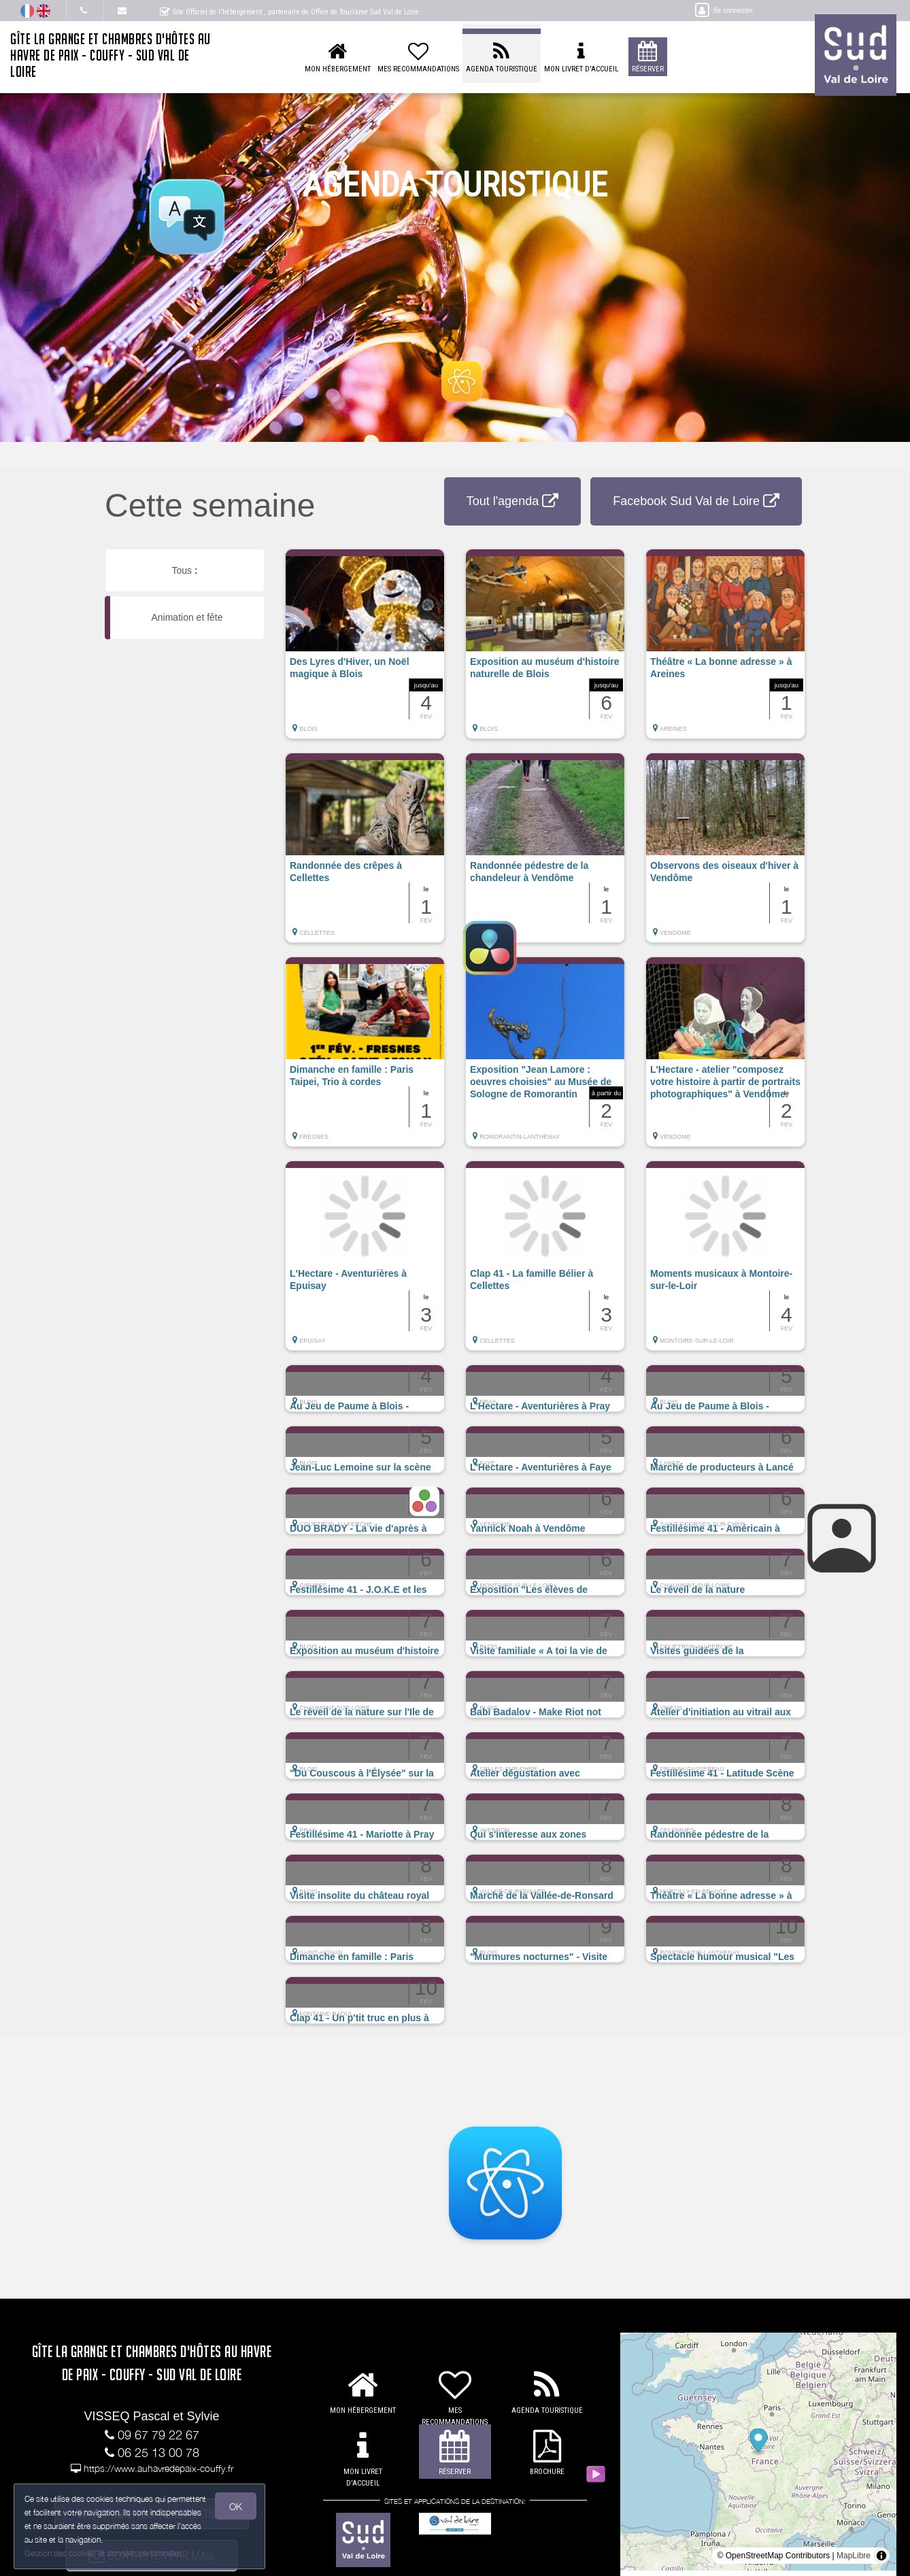 This screenshot has height=2576, width=910. I want to click on configure login screen settings, so click(841, 1538).